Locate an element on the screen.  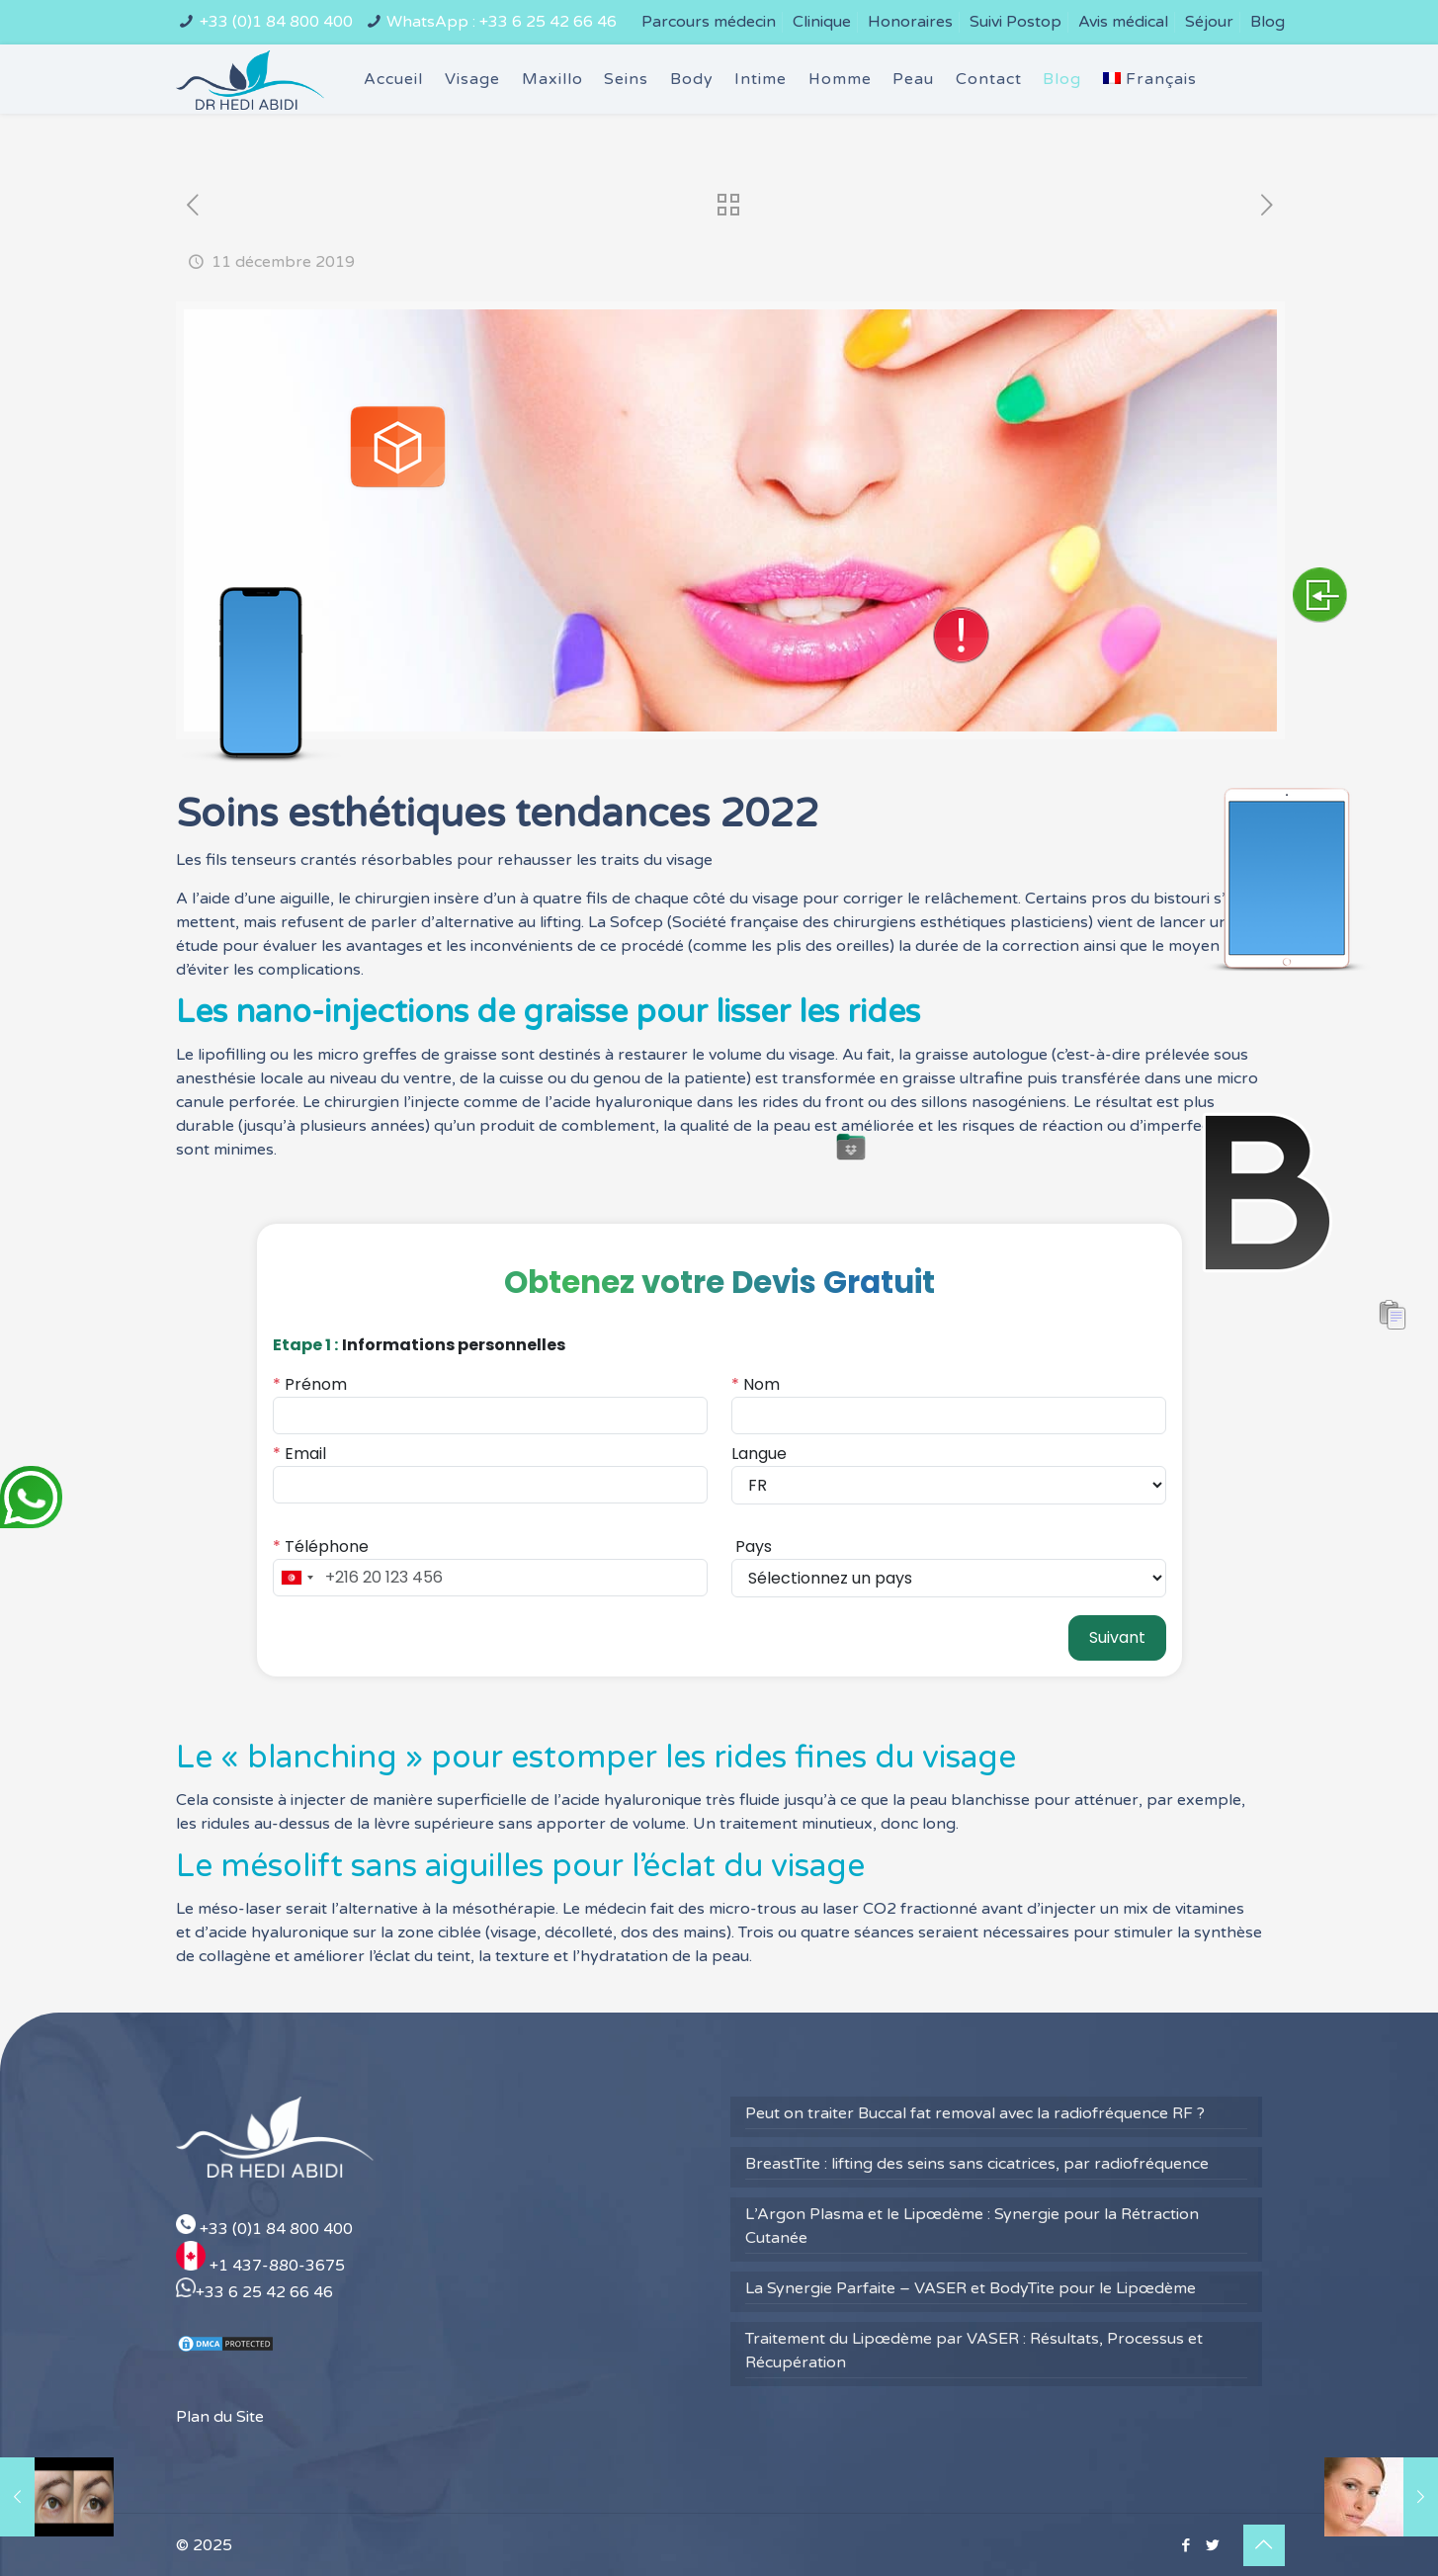
3D model file in STL binary format is located at coordinates (397, 443).